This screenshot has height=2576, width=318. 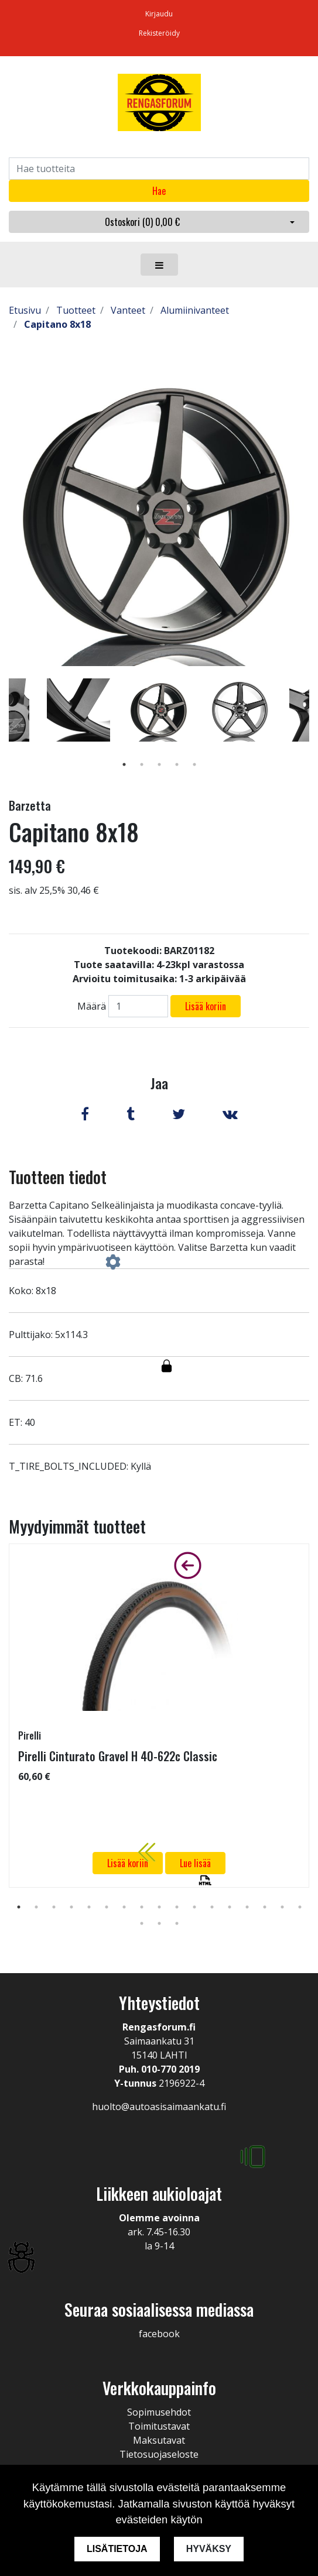 I want to click on report a bug or issue, so click(x=21, y=2257).